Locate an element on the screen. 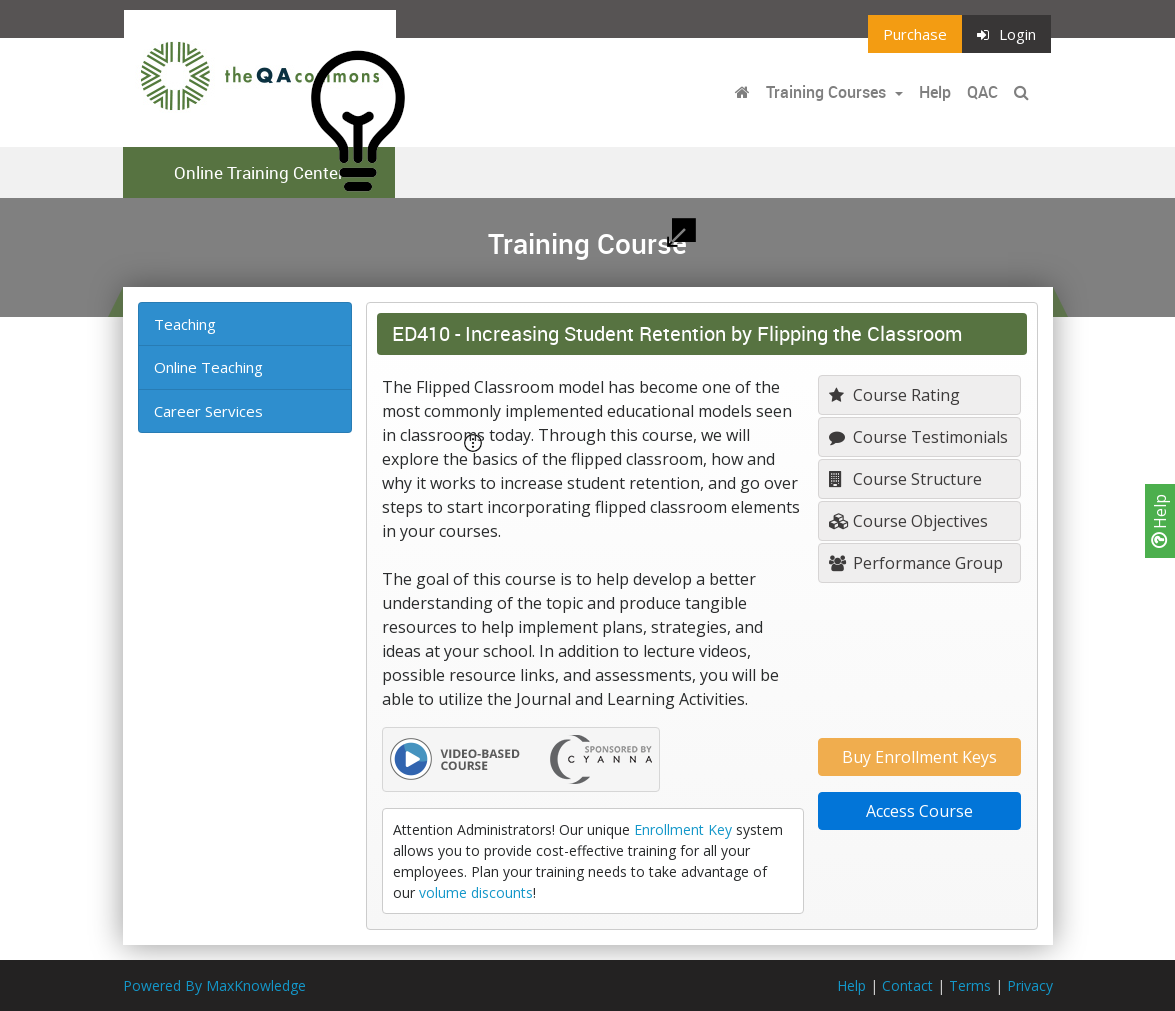  access tips or suggestions is located at coordinates (358, 121).